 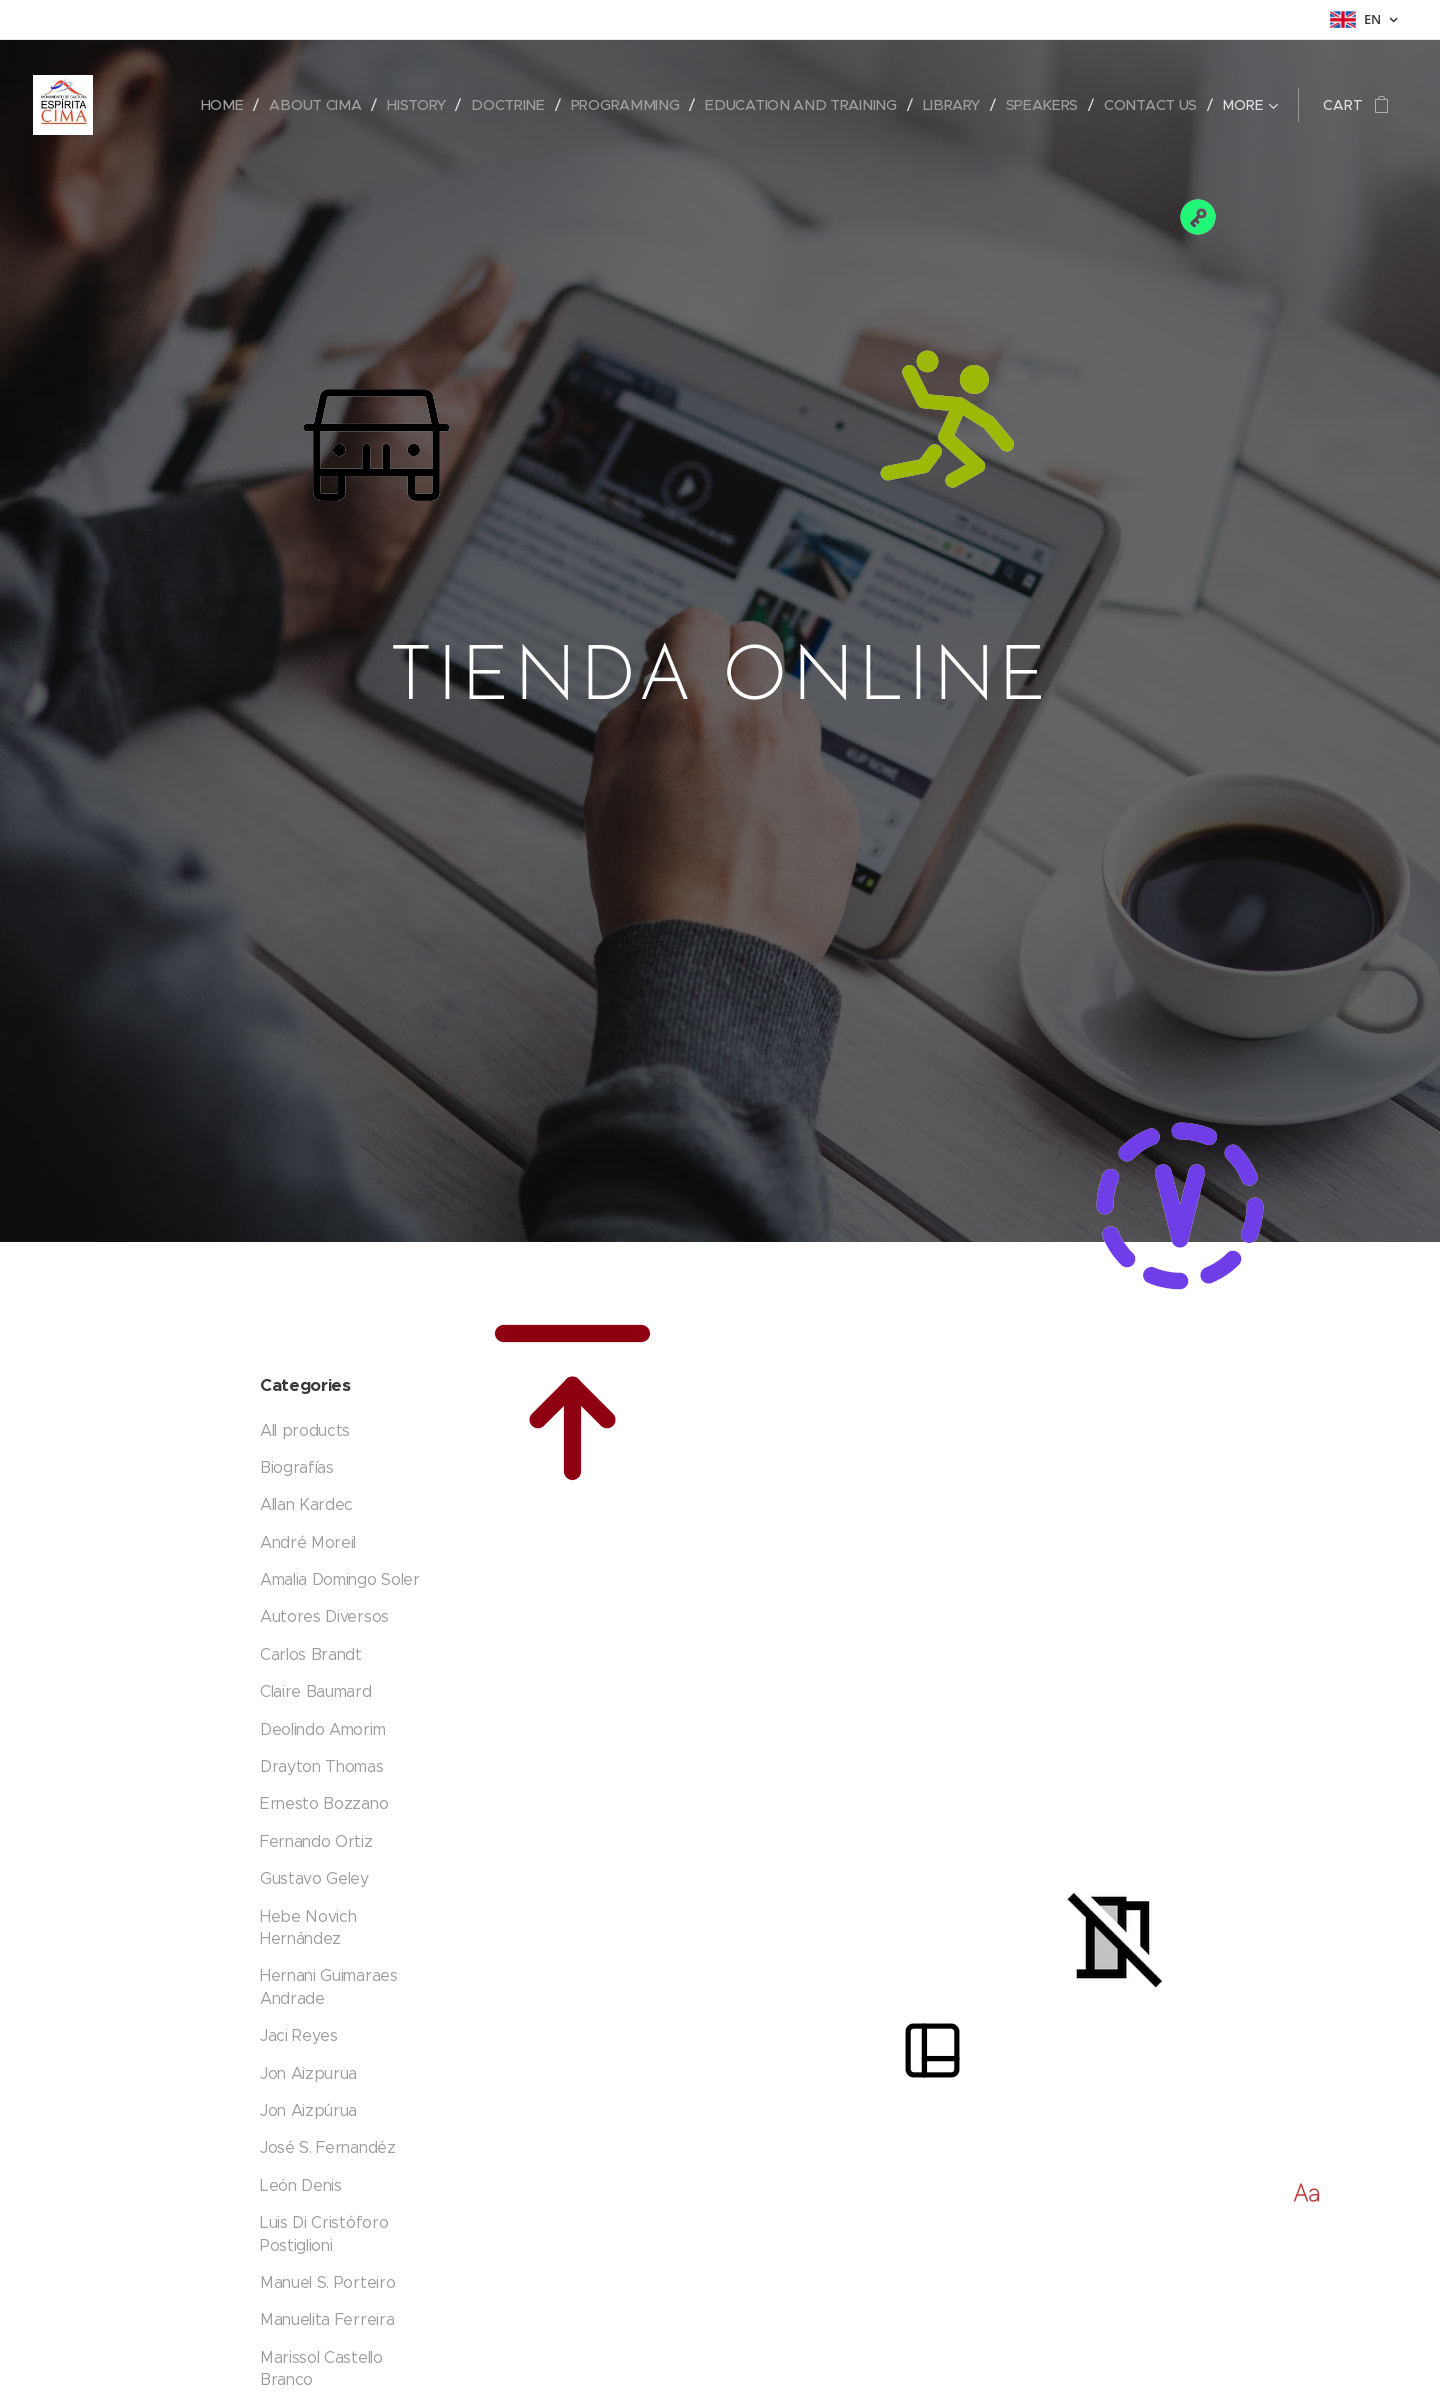 What do you see at coordinates (572, 1402) in the screenshot?
I see `scroll to top of page` at bounding box center [572, 1402].